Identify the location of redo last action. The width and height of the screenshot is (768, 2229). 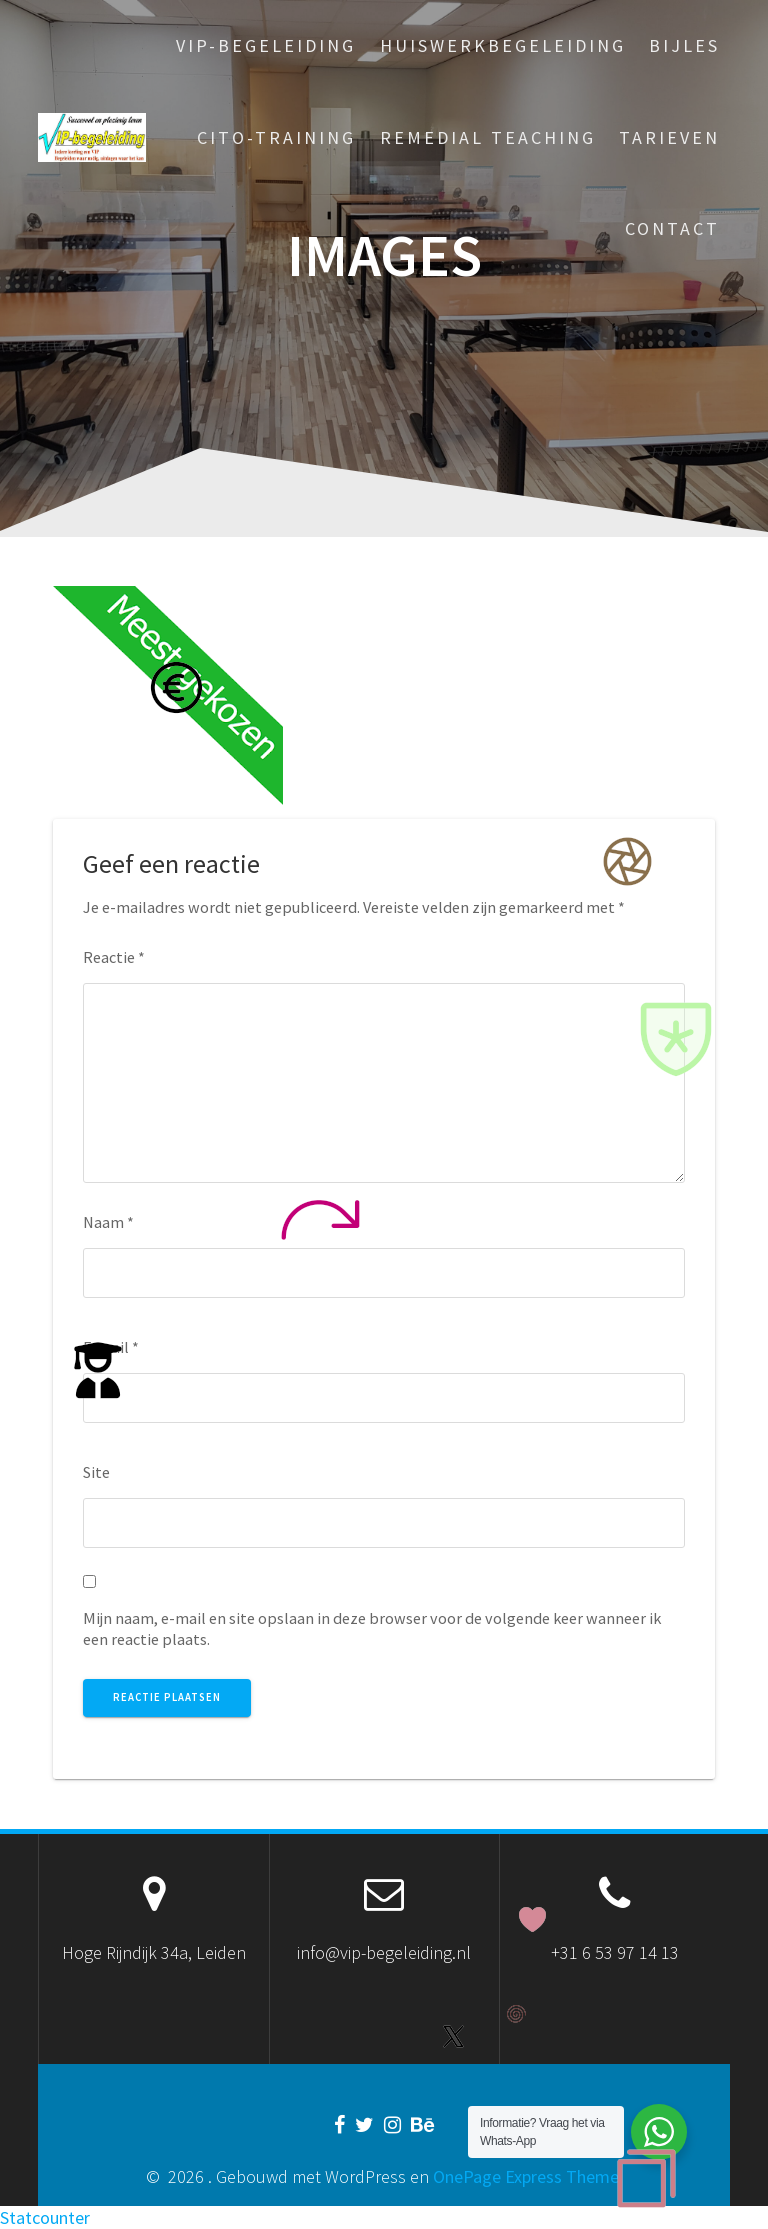
(319, 1217).